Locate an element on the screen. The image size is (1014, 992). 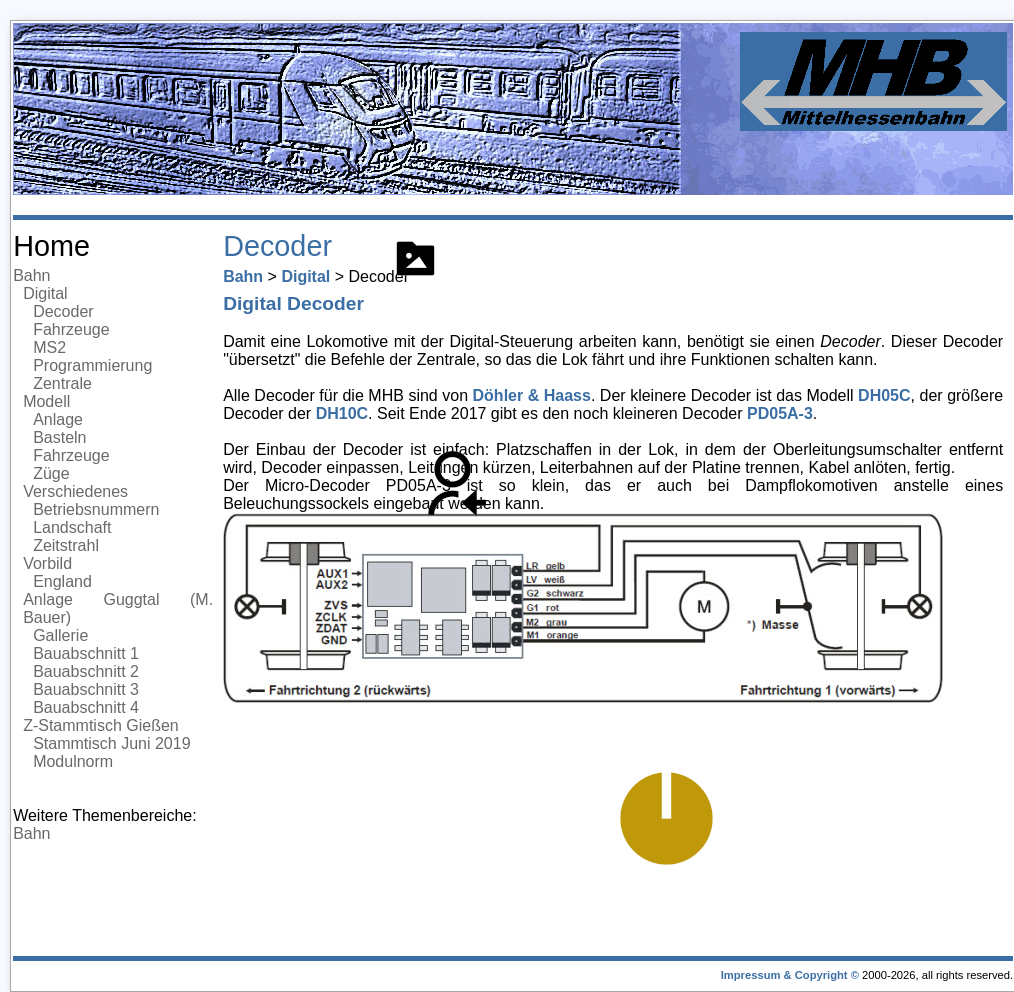
power off or shut down the device is located at coordinates (666, 818).